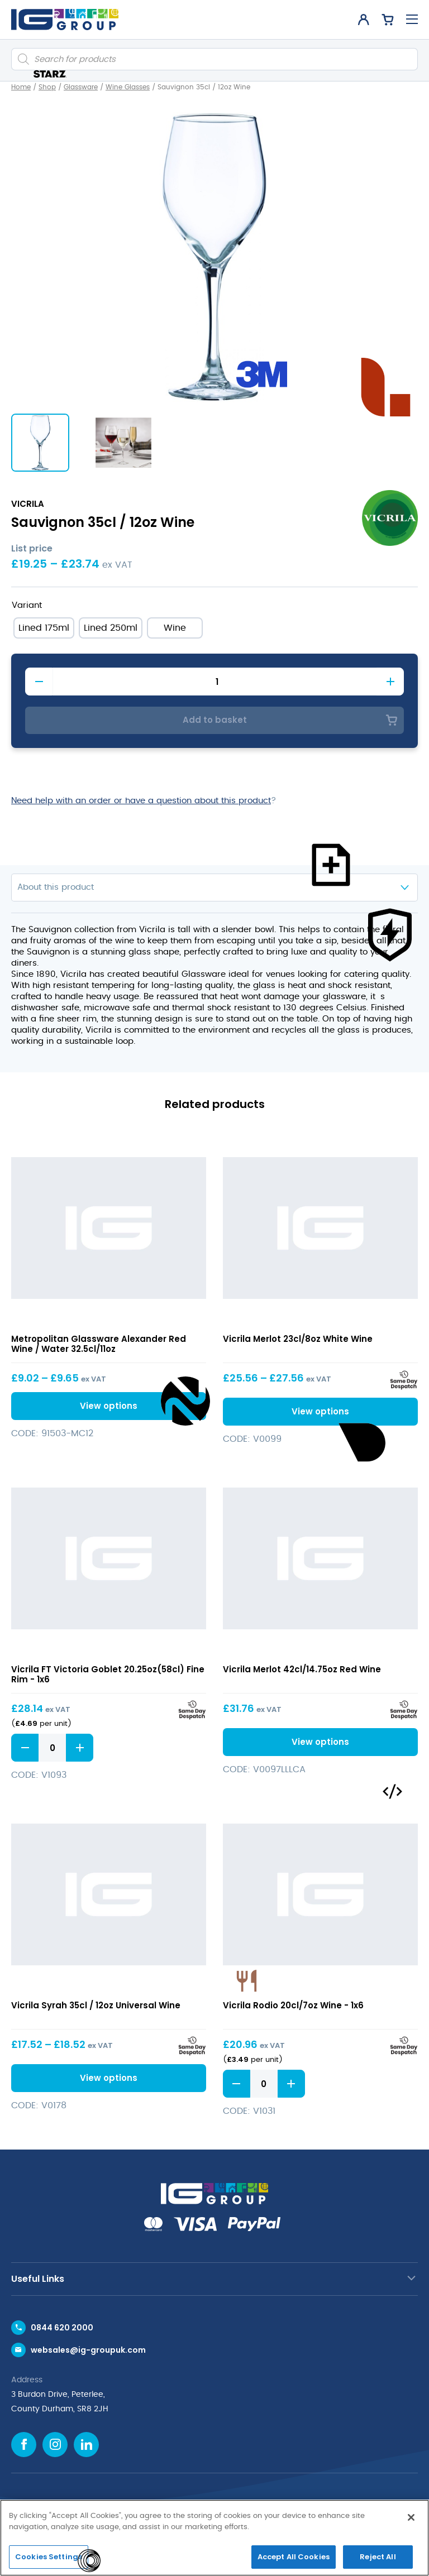 The height and width of the screenshot is (2576, 429). What do you see at coordinates (385, 387) in the screenshot?
I see `logstash data processing pipeline logo` at bounding box center [385, 387].